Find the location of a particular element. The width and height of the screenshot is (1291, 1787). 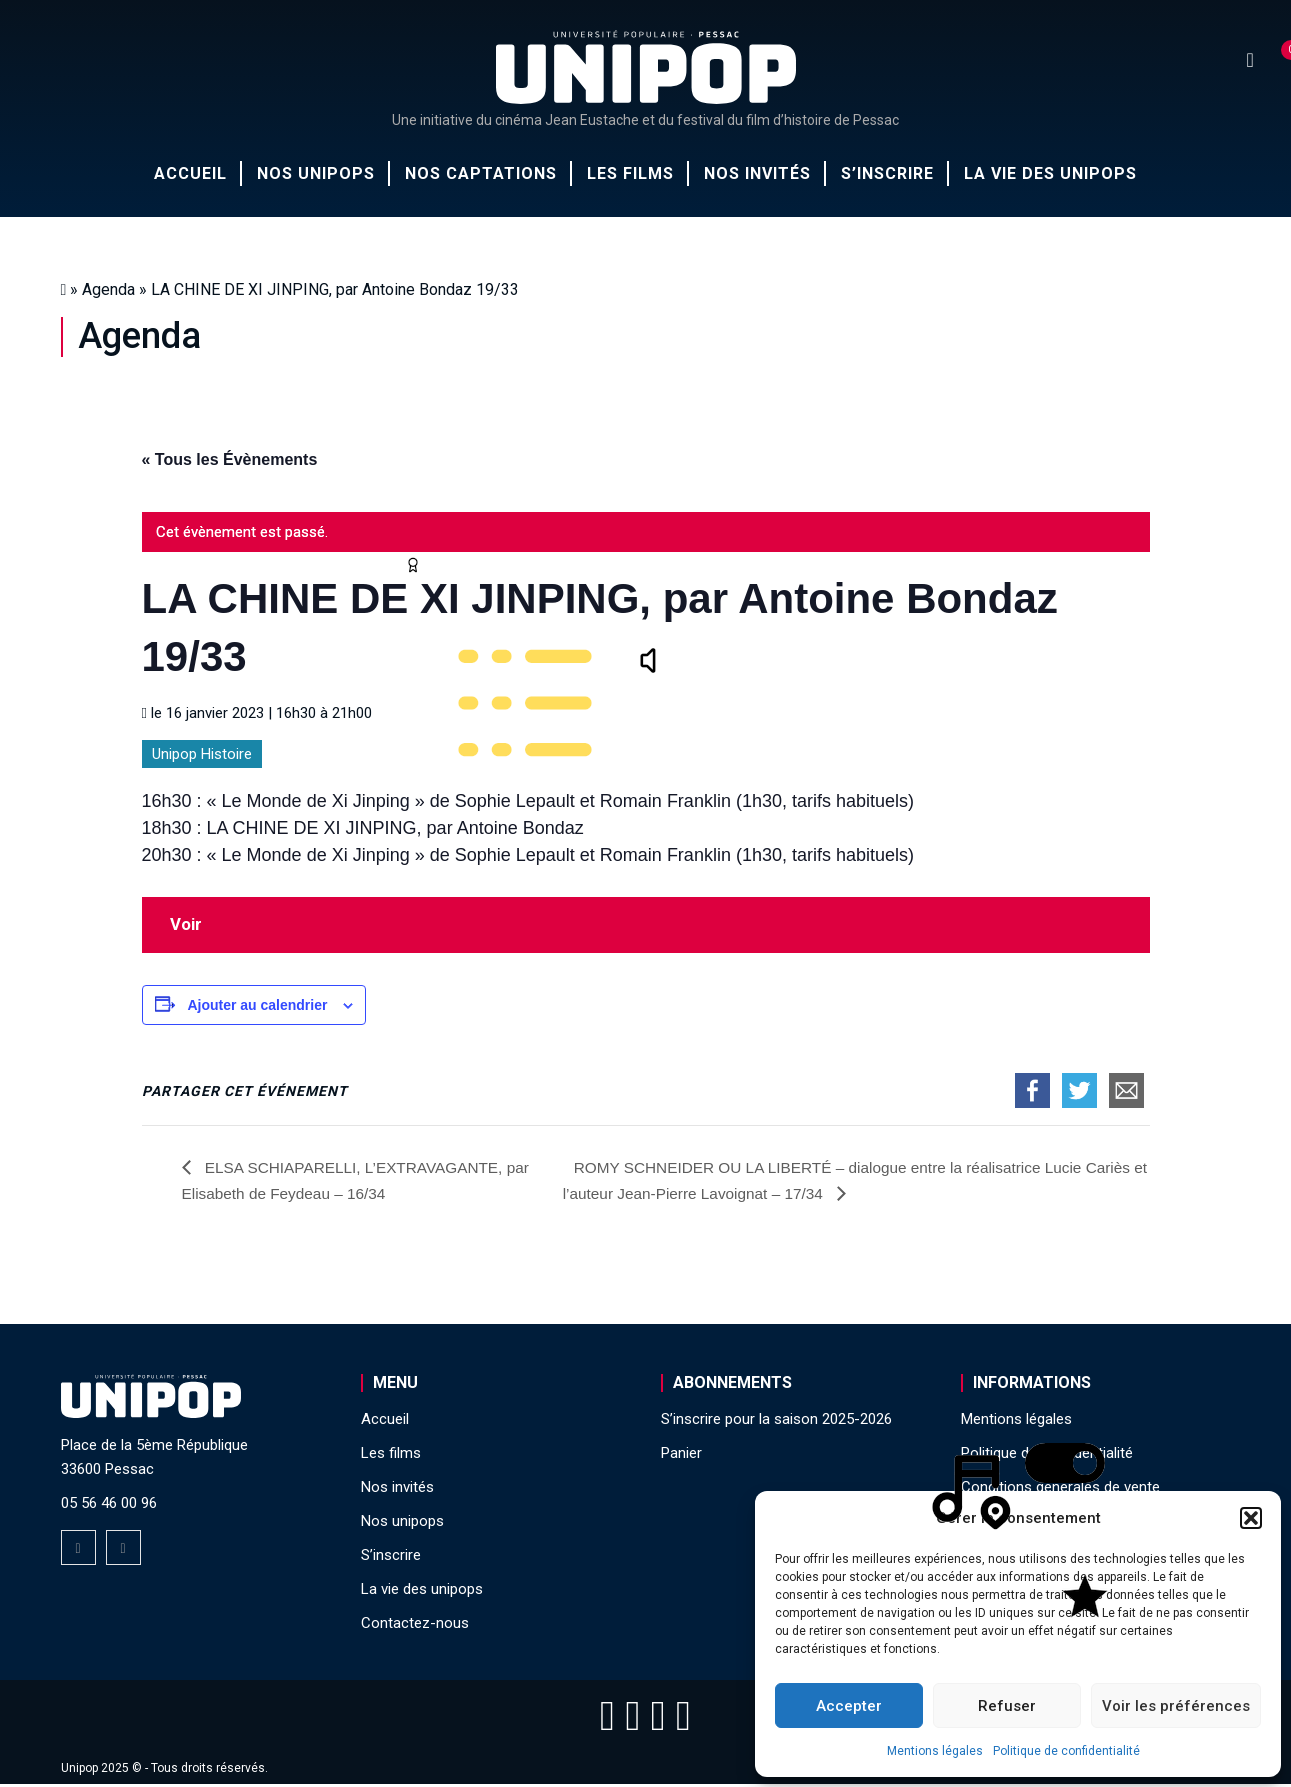

view music tagged with a location is located at coordinates (969, 1488).